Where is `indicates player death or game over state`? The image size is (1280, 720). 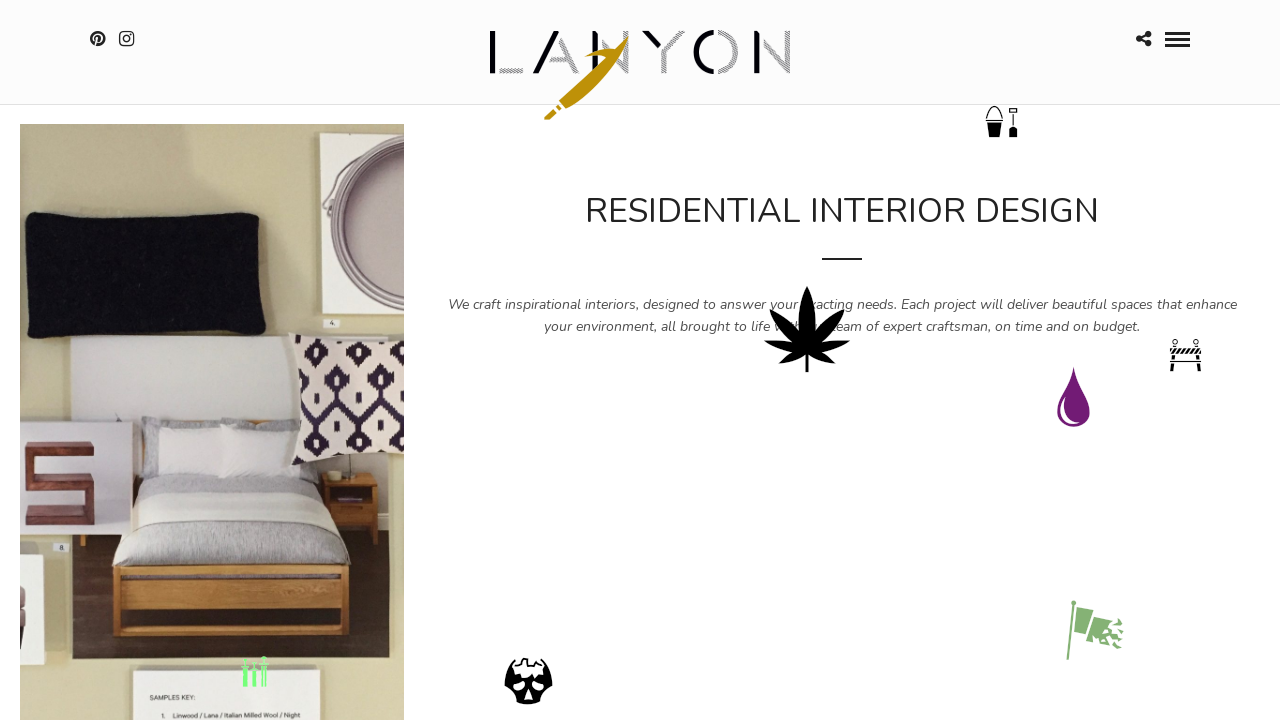 indicates player death or game over state is located at coordinates (528, 681).